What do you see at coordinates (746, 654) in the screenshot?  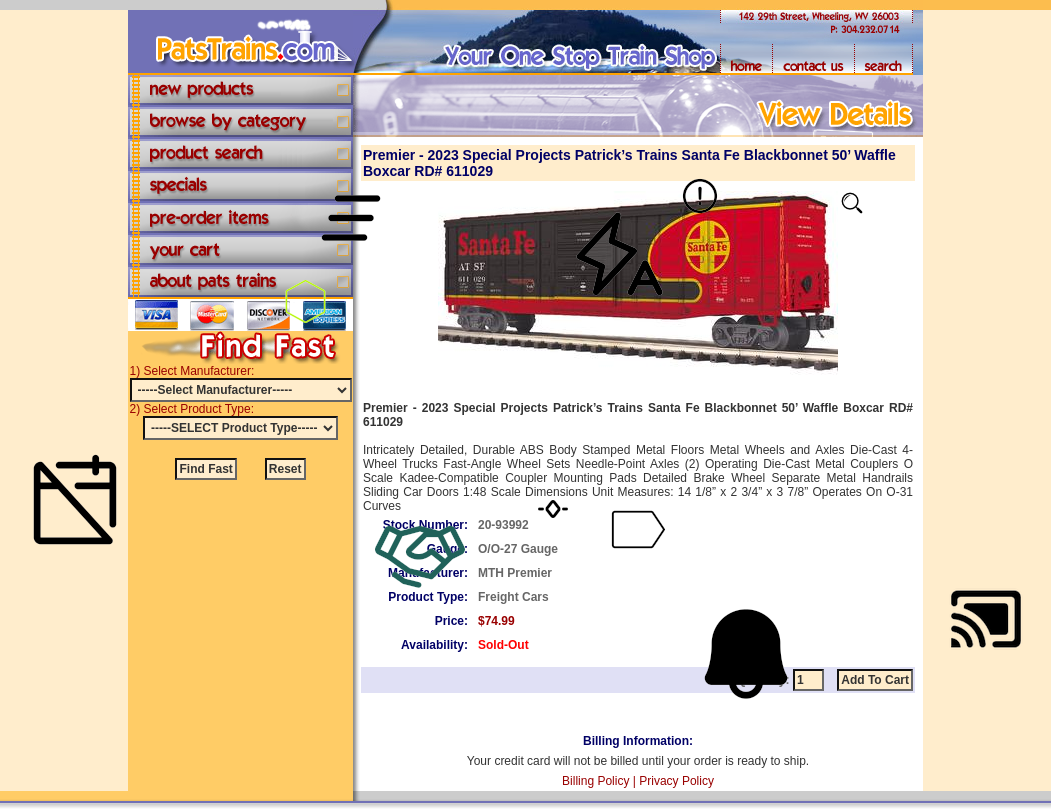 I see `view notifications` at bounding box center [746, 654].